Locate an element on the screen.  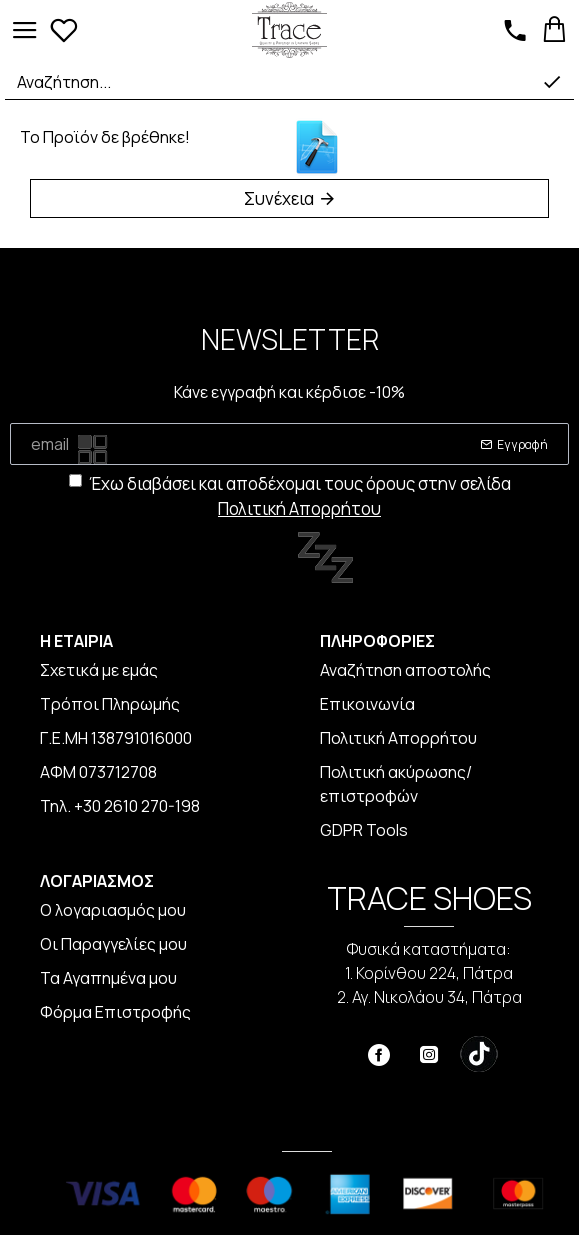
makefile document for build automation is located at coordinates (317, 147).